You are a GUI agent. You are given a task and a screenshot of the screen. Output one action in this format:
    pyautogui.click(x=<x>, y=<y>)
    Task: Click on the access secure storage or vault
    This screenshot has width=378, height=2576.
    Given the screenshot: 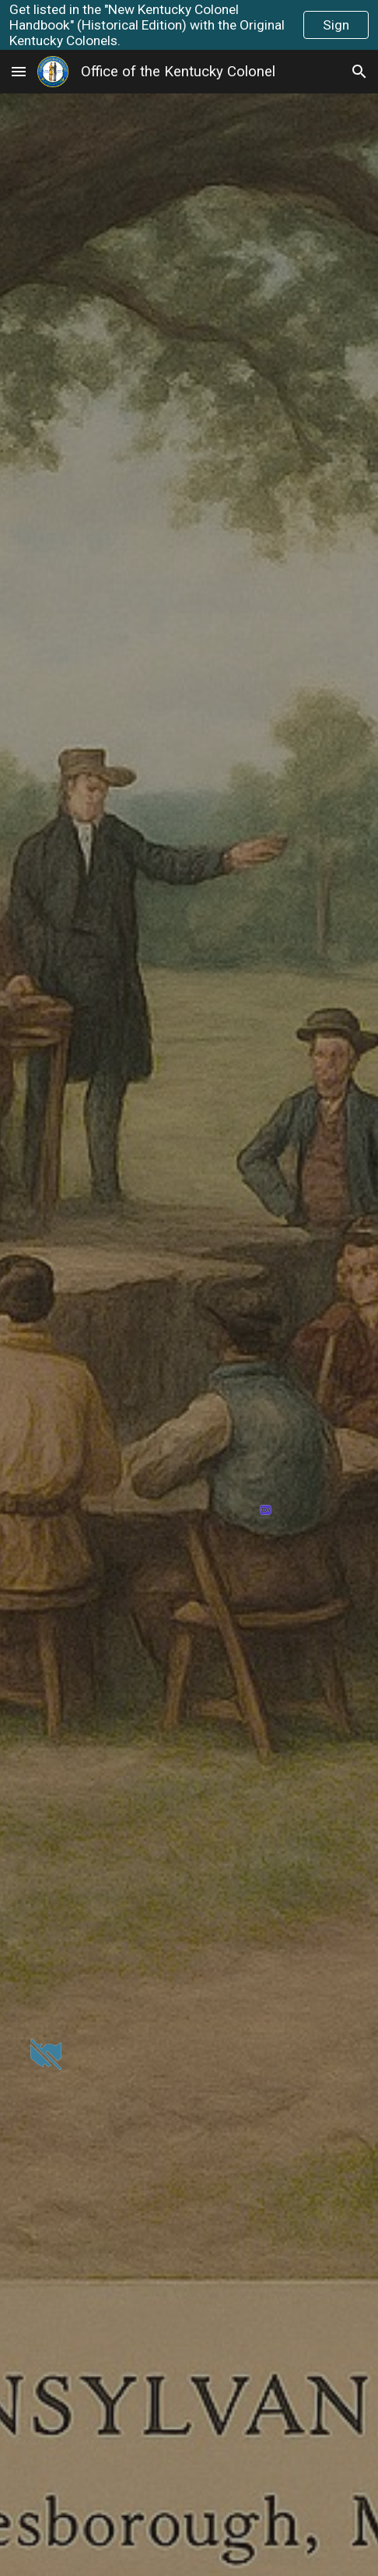 What is the action you would take?
    pyautogui.click(x=265, y=1509)
    